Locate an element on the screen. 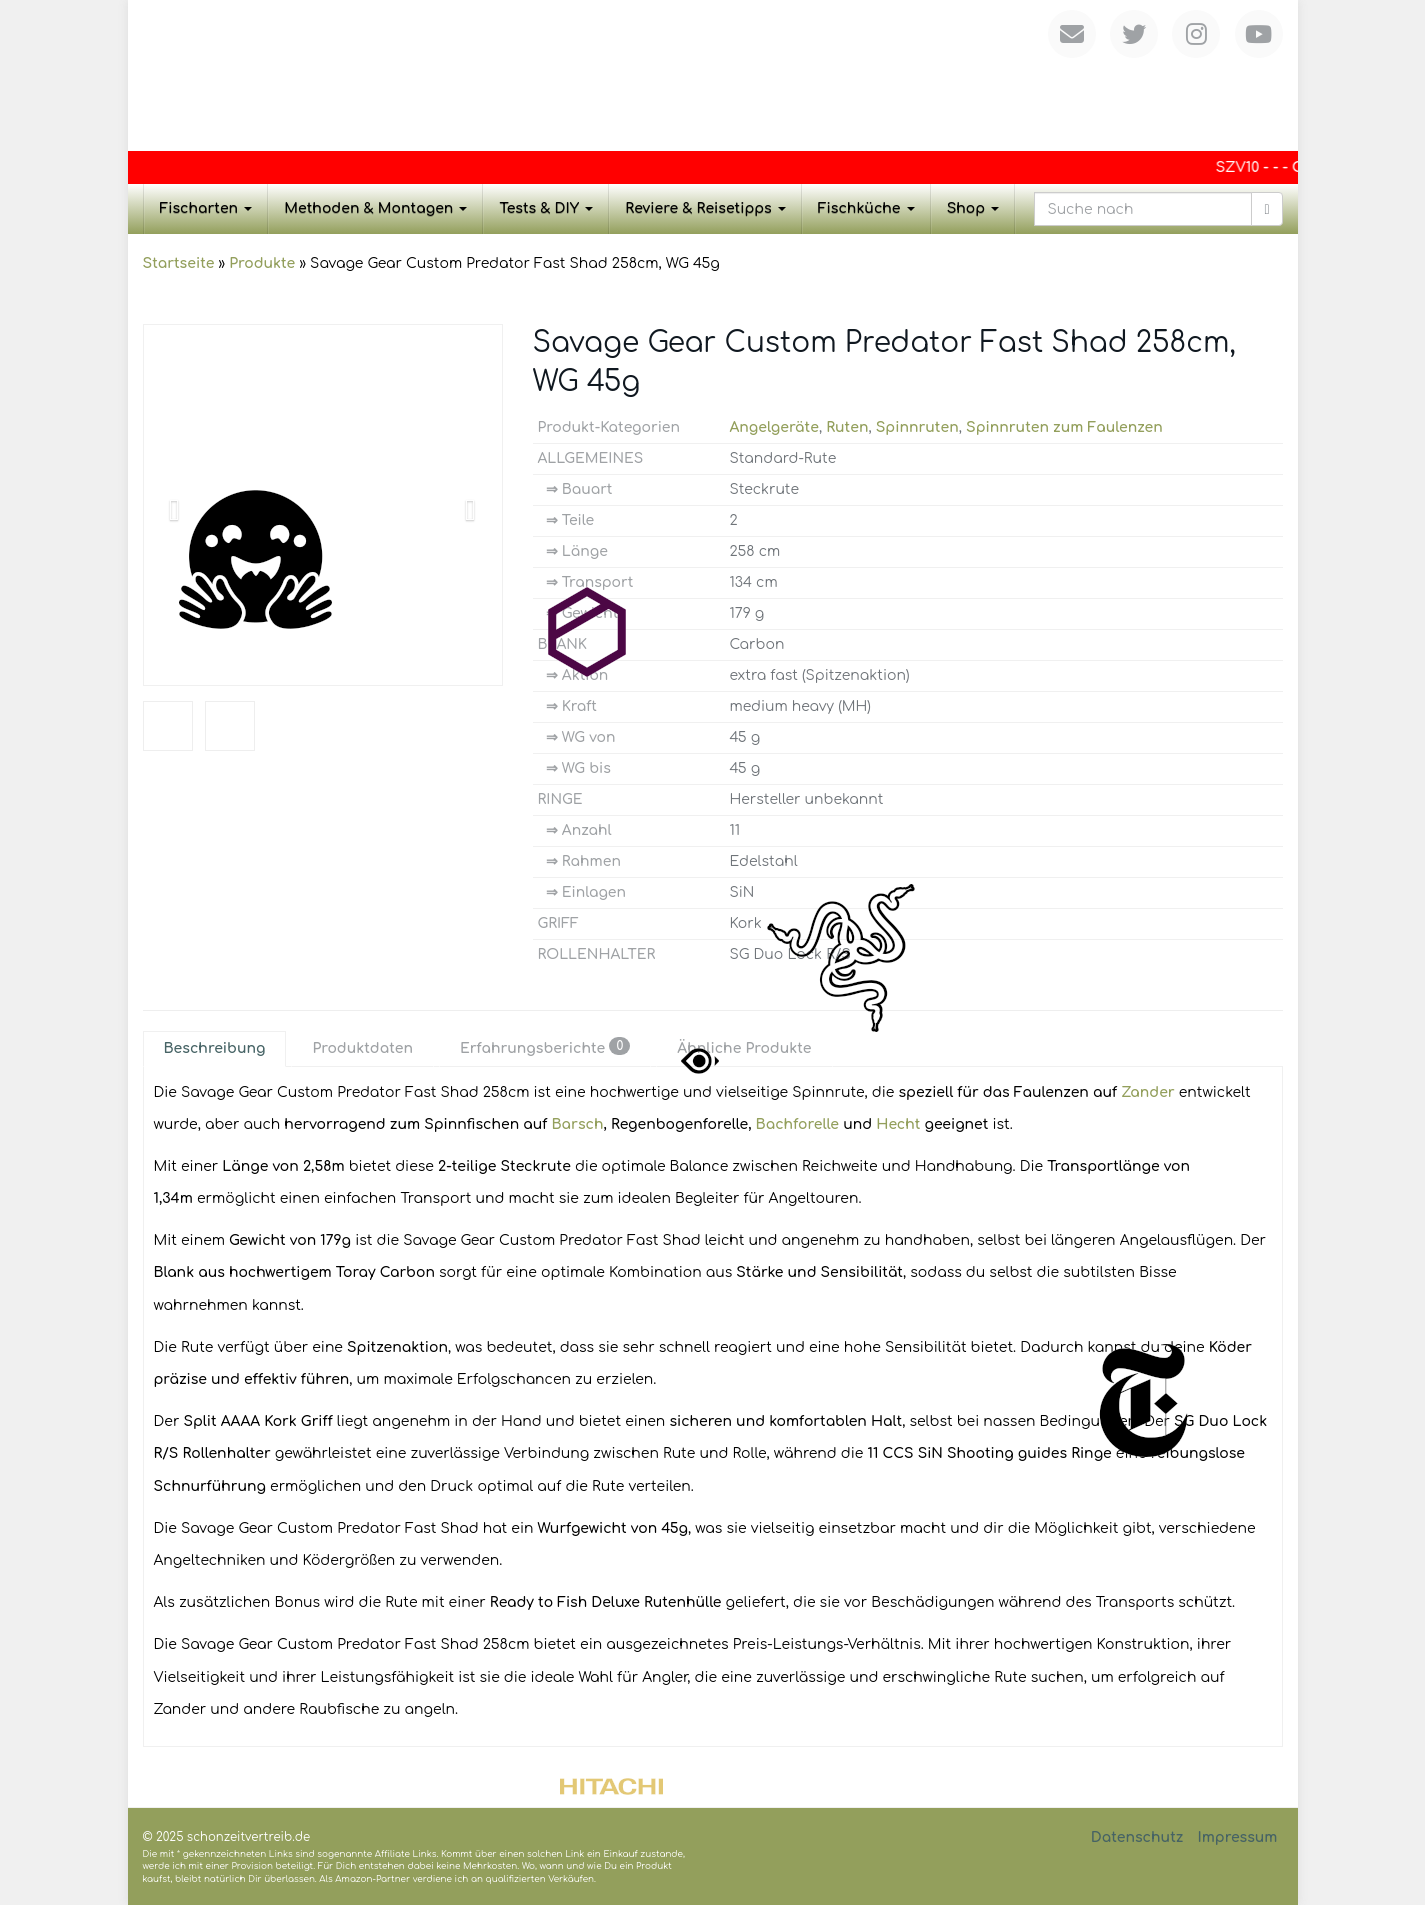  Milvus vector database logo is located at coordinates (700, 1061).